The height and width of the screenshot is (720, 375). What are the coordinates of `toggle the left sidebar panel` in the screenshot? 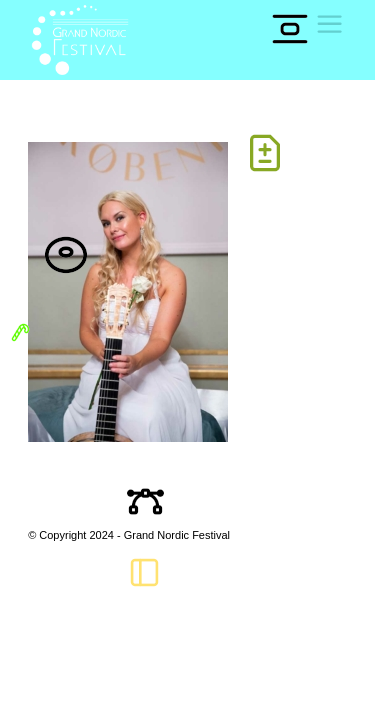 It's located at (144, 572).